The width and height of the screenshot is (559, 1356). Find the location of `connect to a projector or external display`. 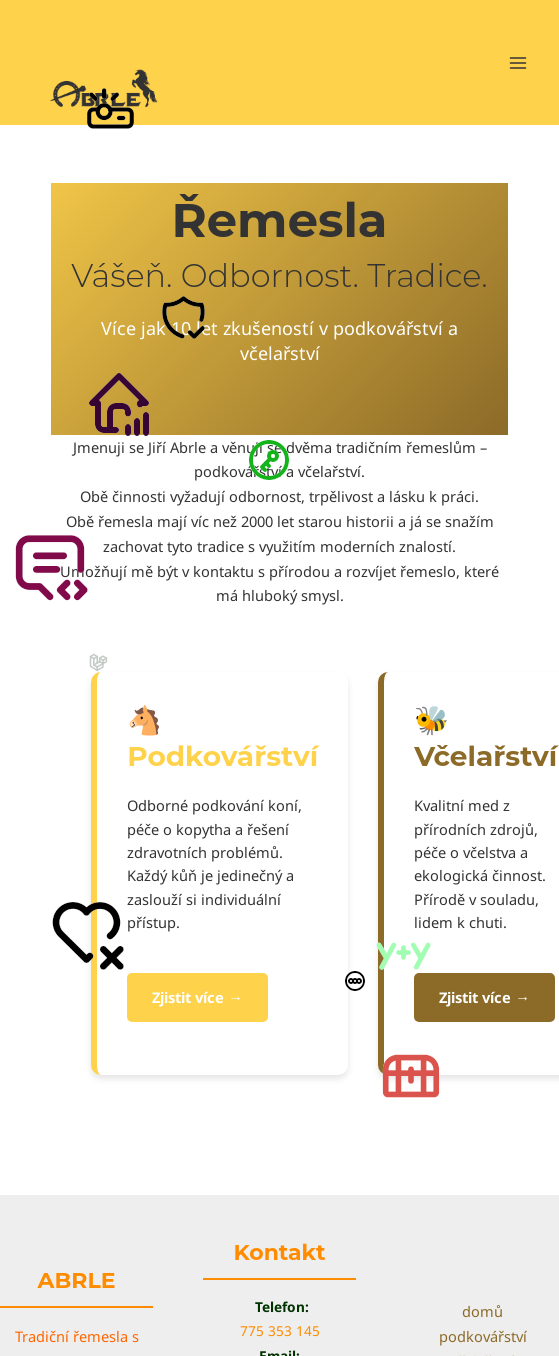

connect to a projector or external display is located at coordinates (110, 109).